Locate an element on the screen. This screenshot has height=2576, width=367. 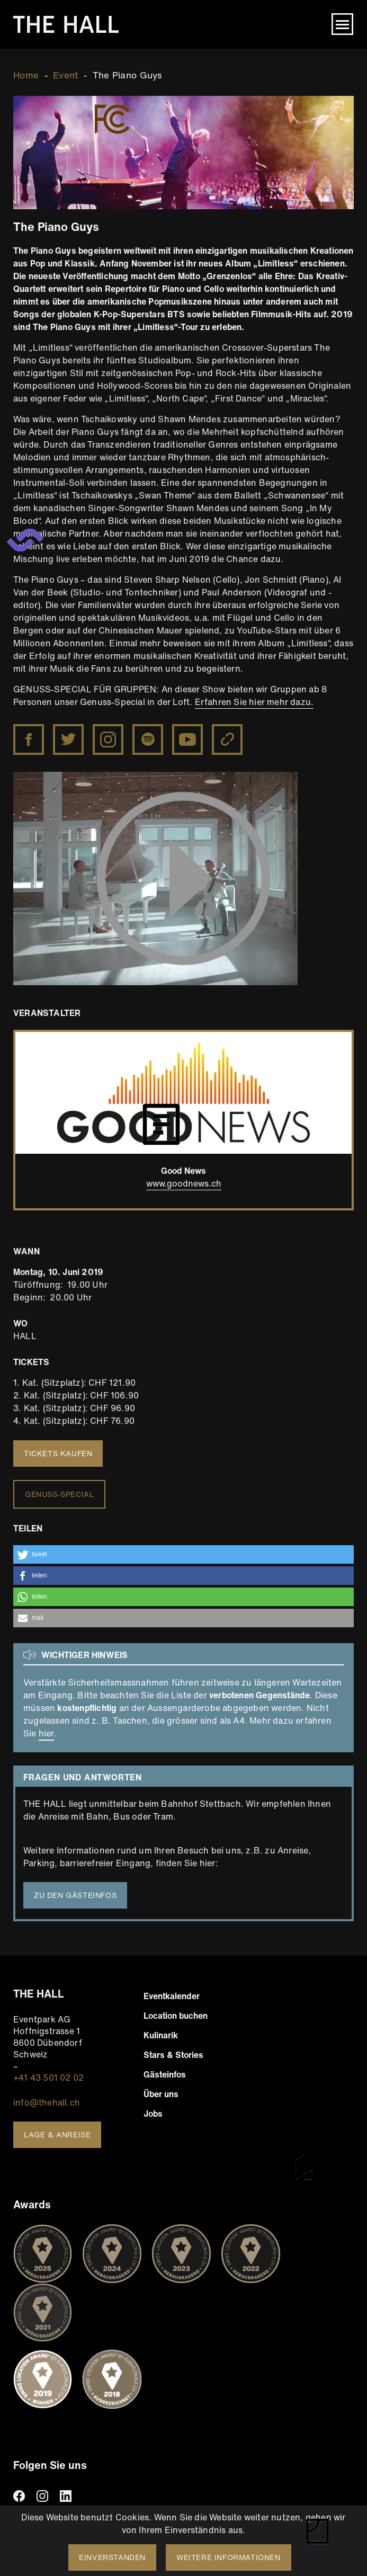
lucid software company logo is located at coordinates (304, 2168).